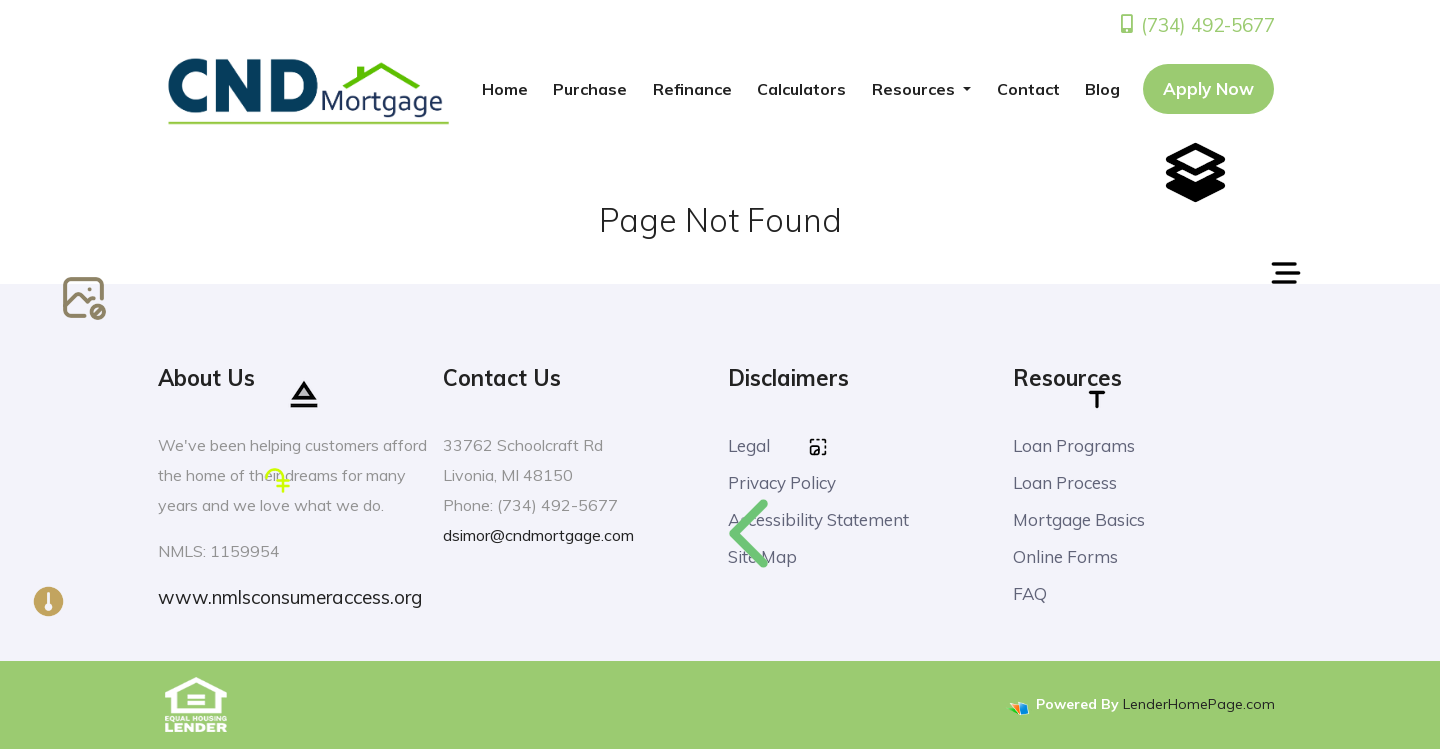  Describe the element at coordinates (48, 601) in the screenshot. I see `view current speed or performance metrics` at that location.